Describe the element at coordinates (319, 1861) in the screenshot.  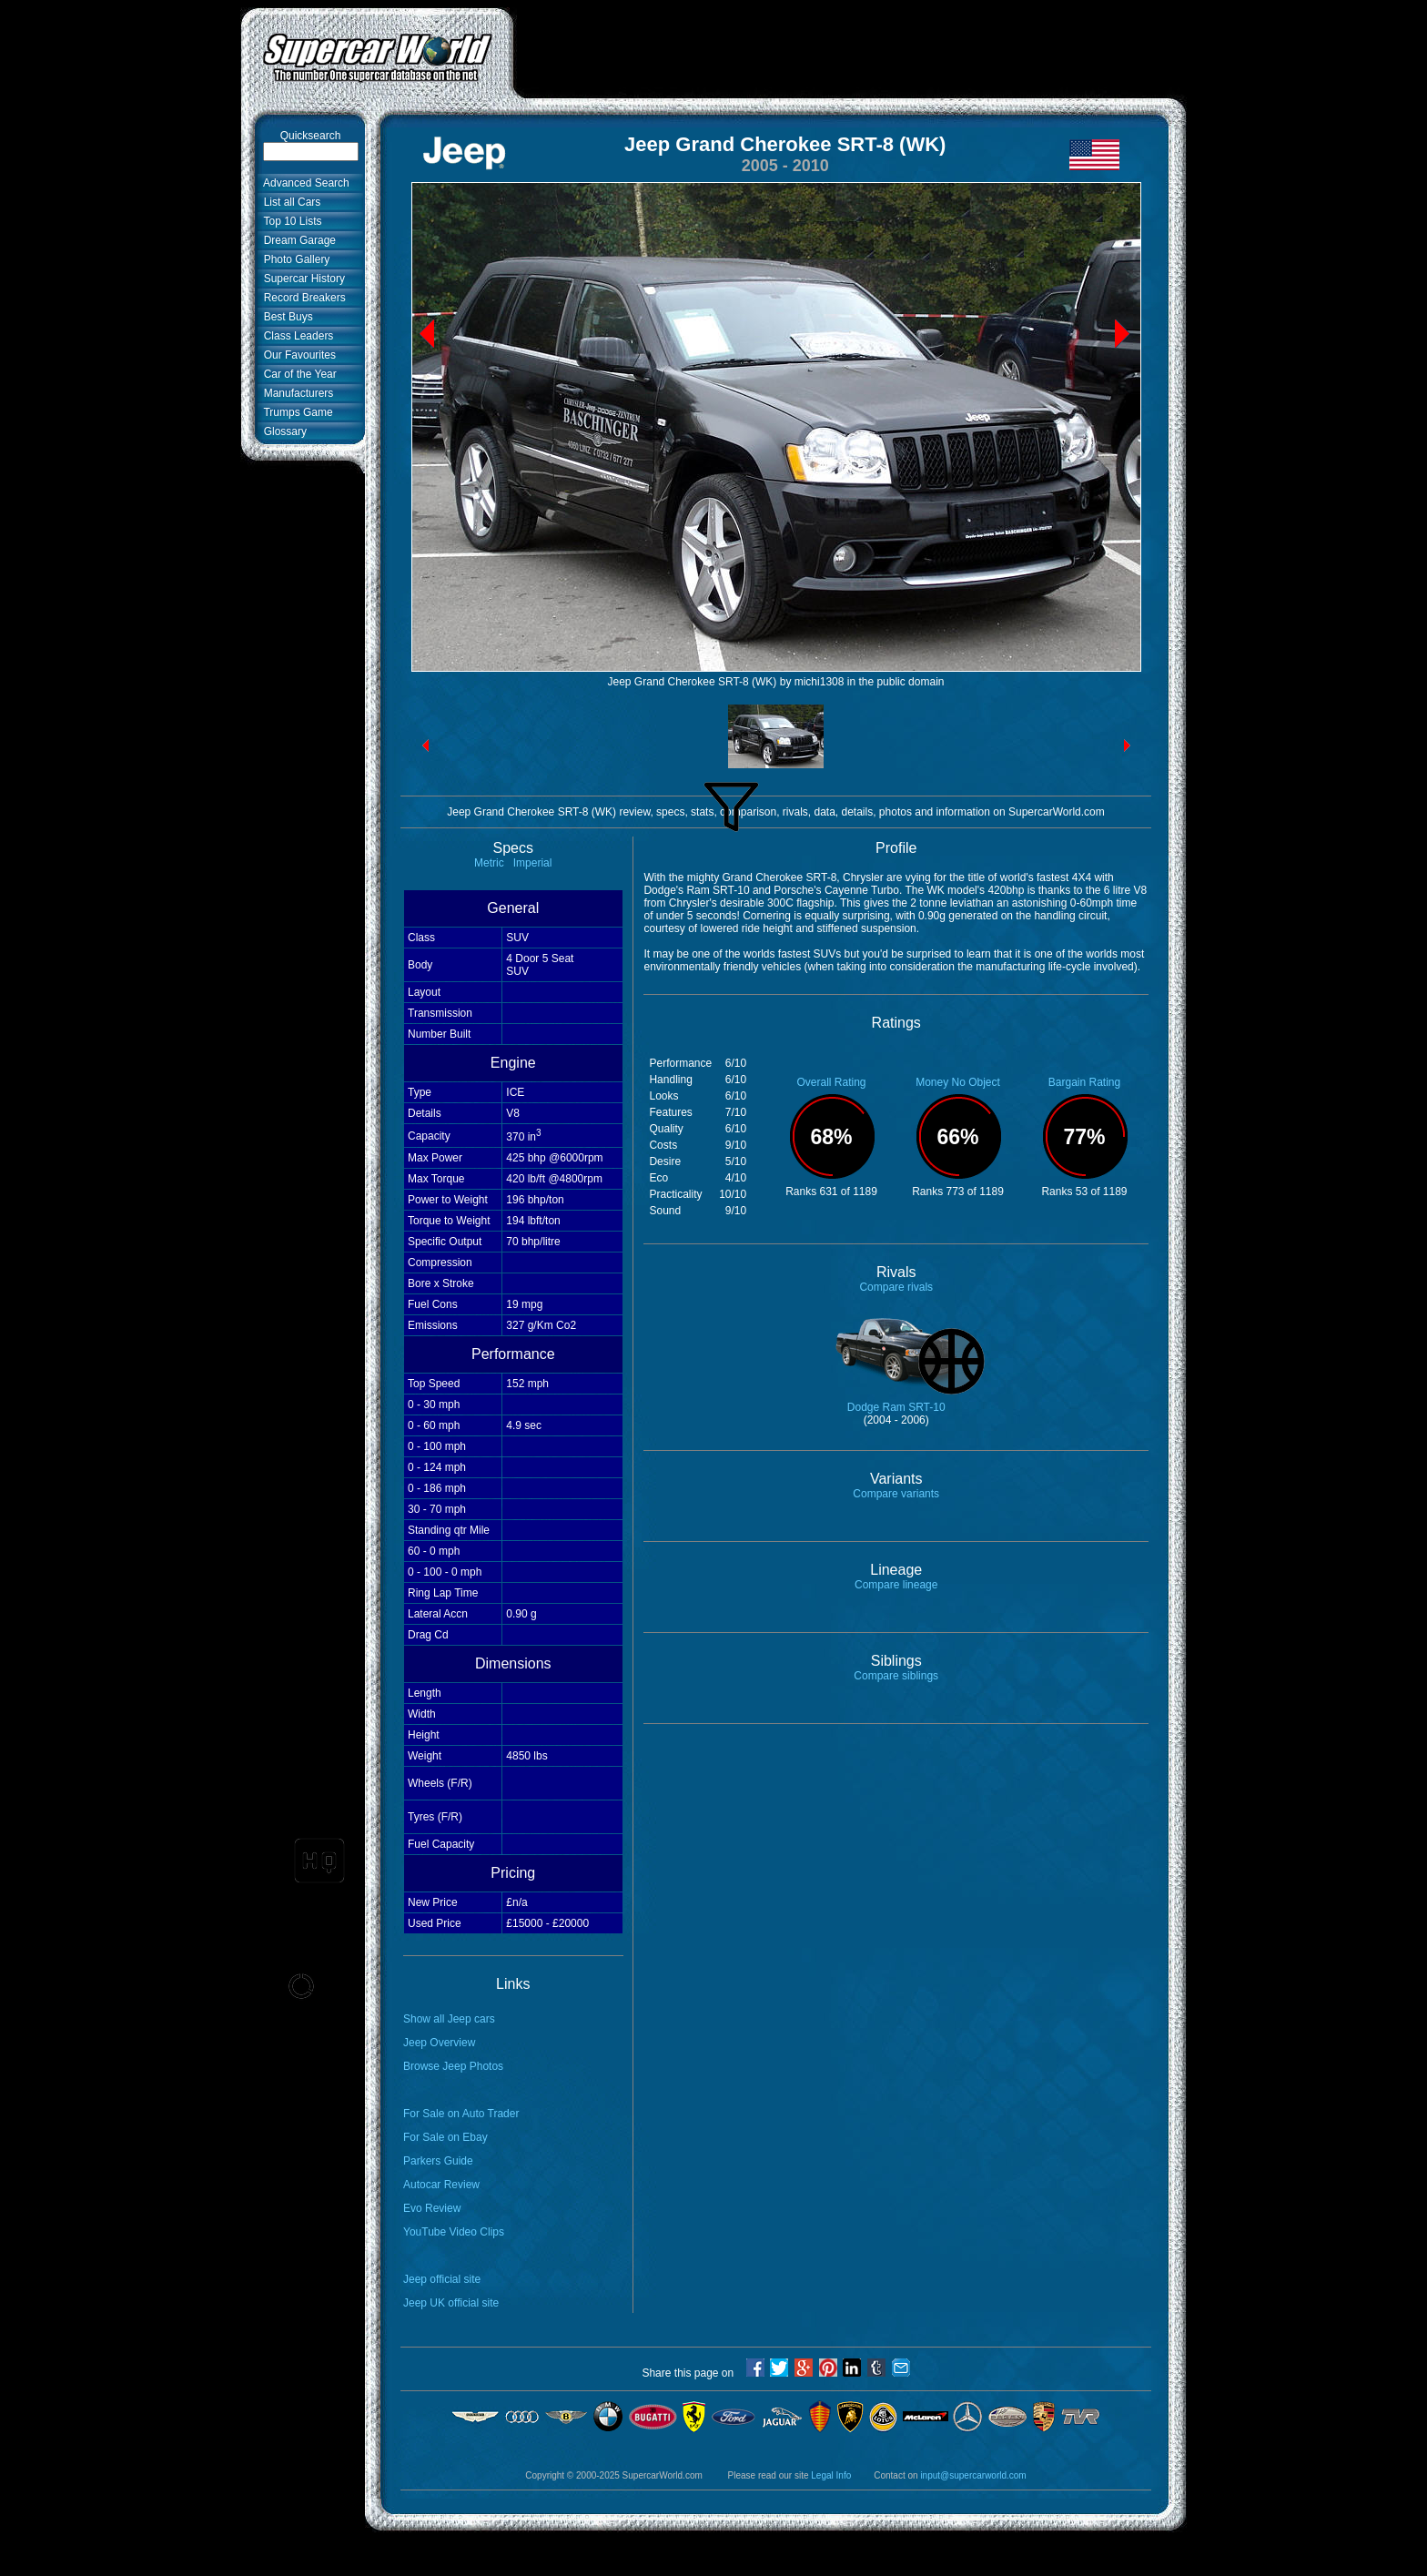
I see `switch to high quality playback mode` at that location.